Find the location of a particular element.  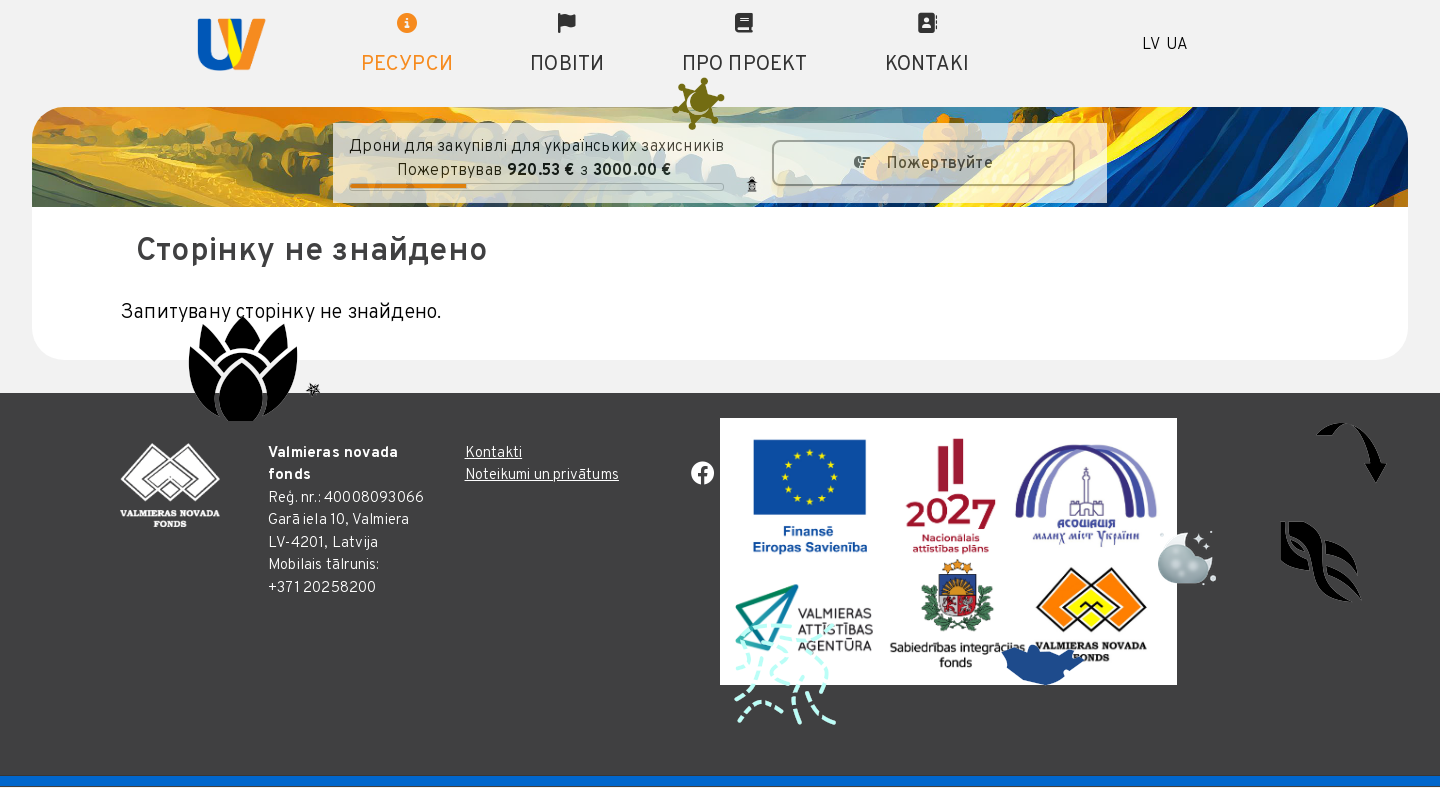

access lantern or lighting feature in game is located at coordinates (752, 184).